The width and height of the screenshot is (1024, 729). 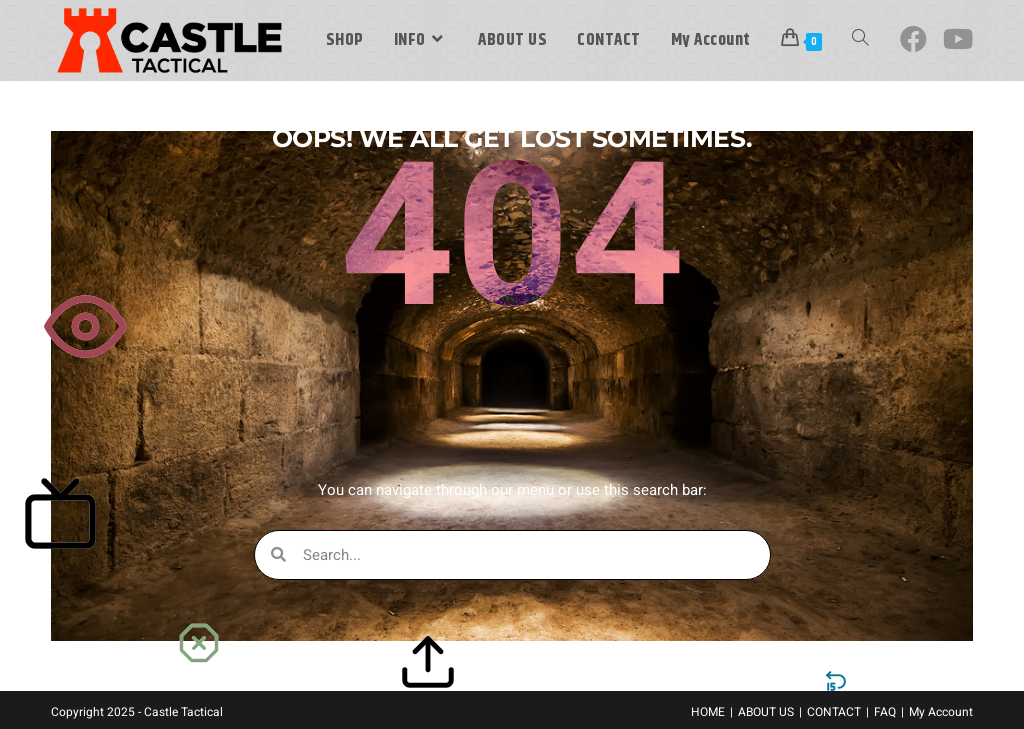 I want to click on stop or cancel an action, so click(x=199, y=643).